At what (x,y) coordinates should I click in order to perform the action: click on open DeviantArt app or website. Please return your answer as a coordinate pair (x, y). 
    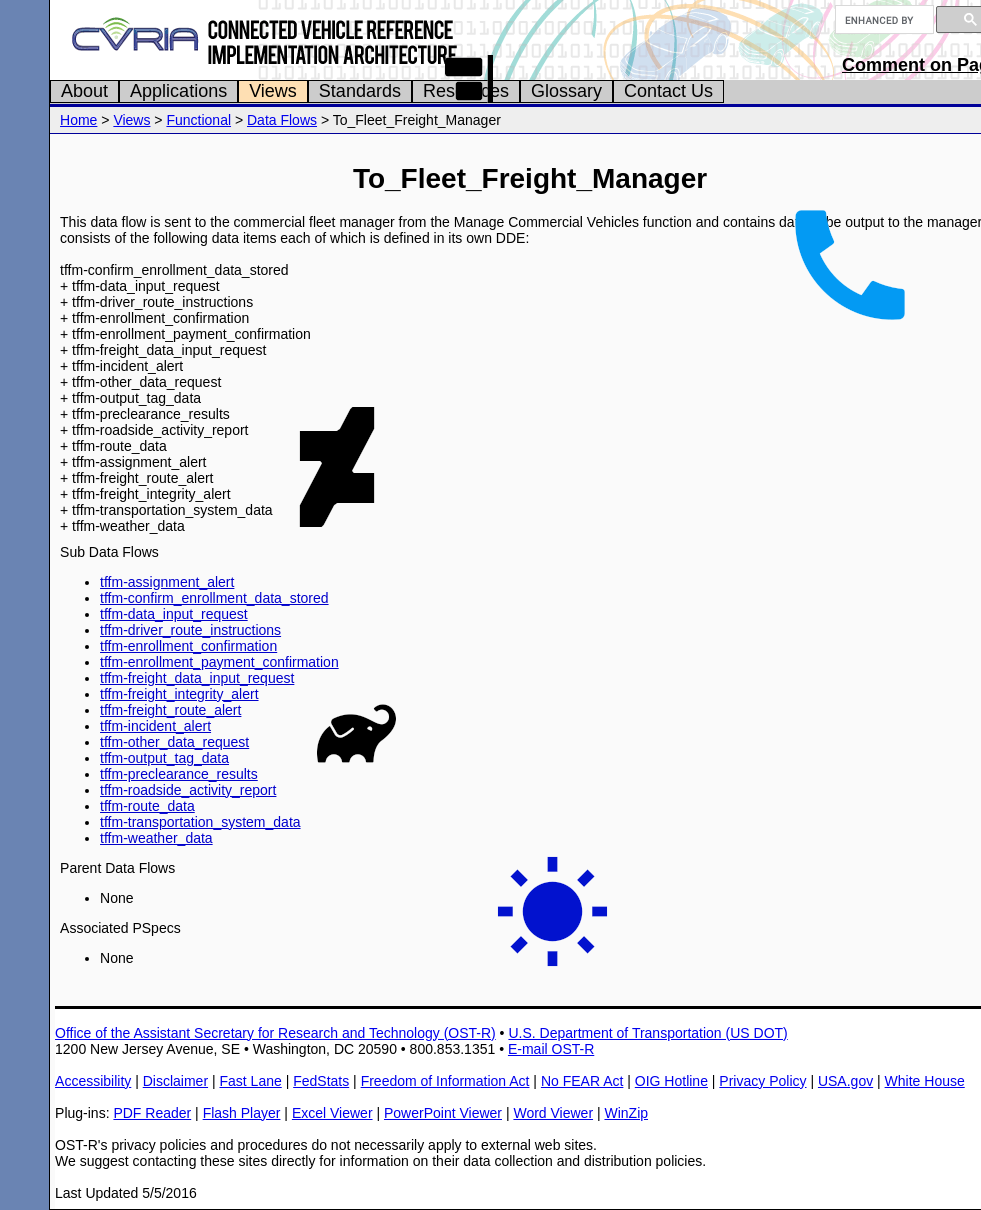
    Looking at the image, I should click on (337, 467).